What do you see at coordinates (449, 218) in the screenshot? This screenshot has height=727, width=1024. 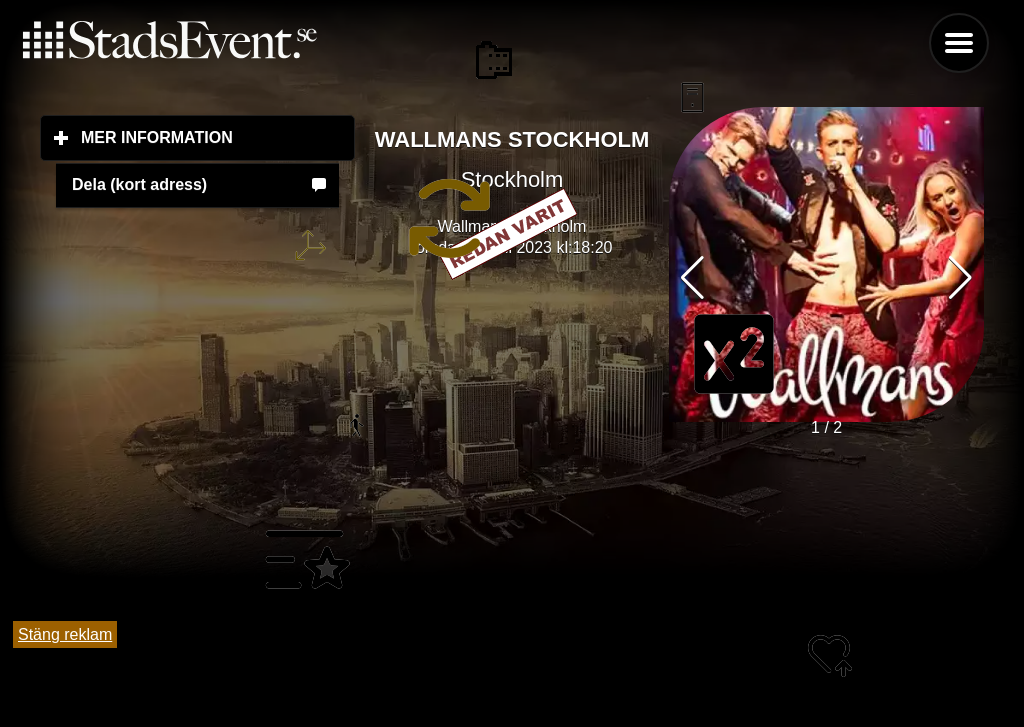 I see `refresh or reload content` at bounding box center [449, 218].